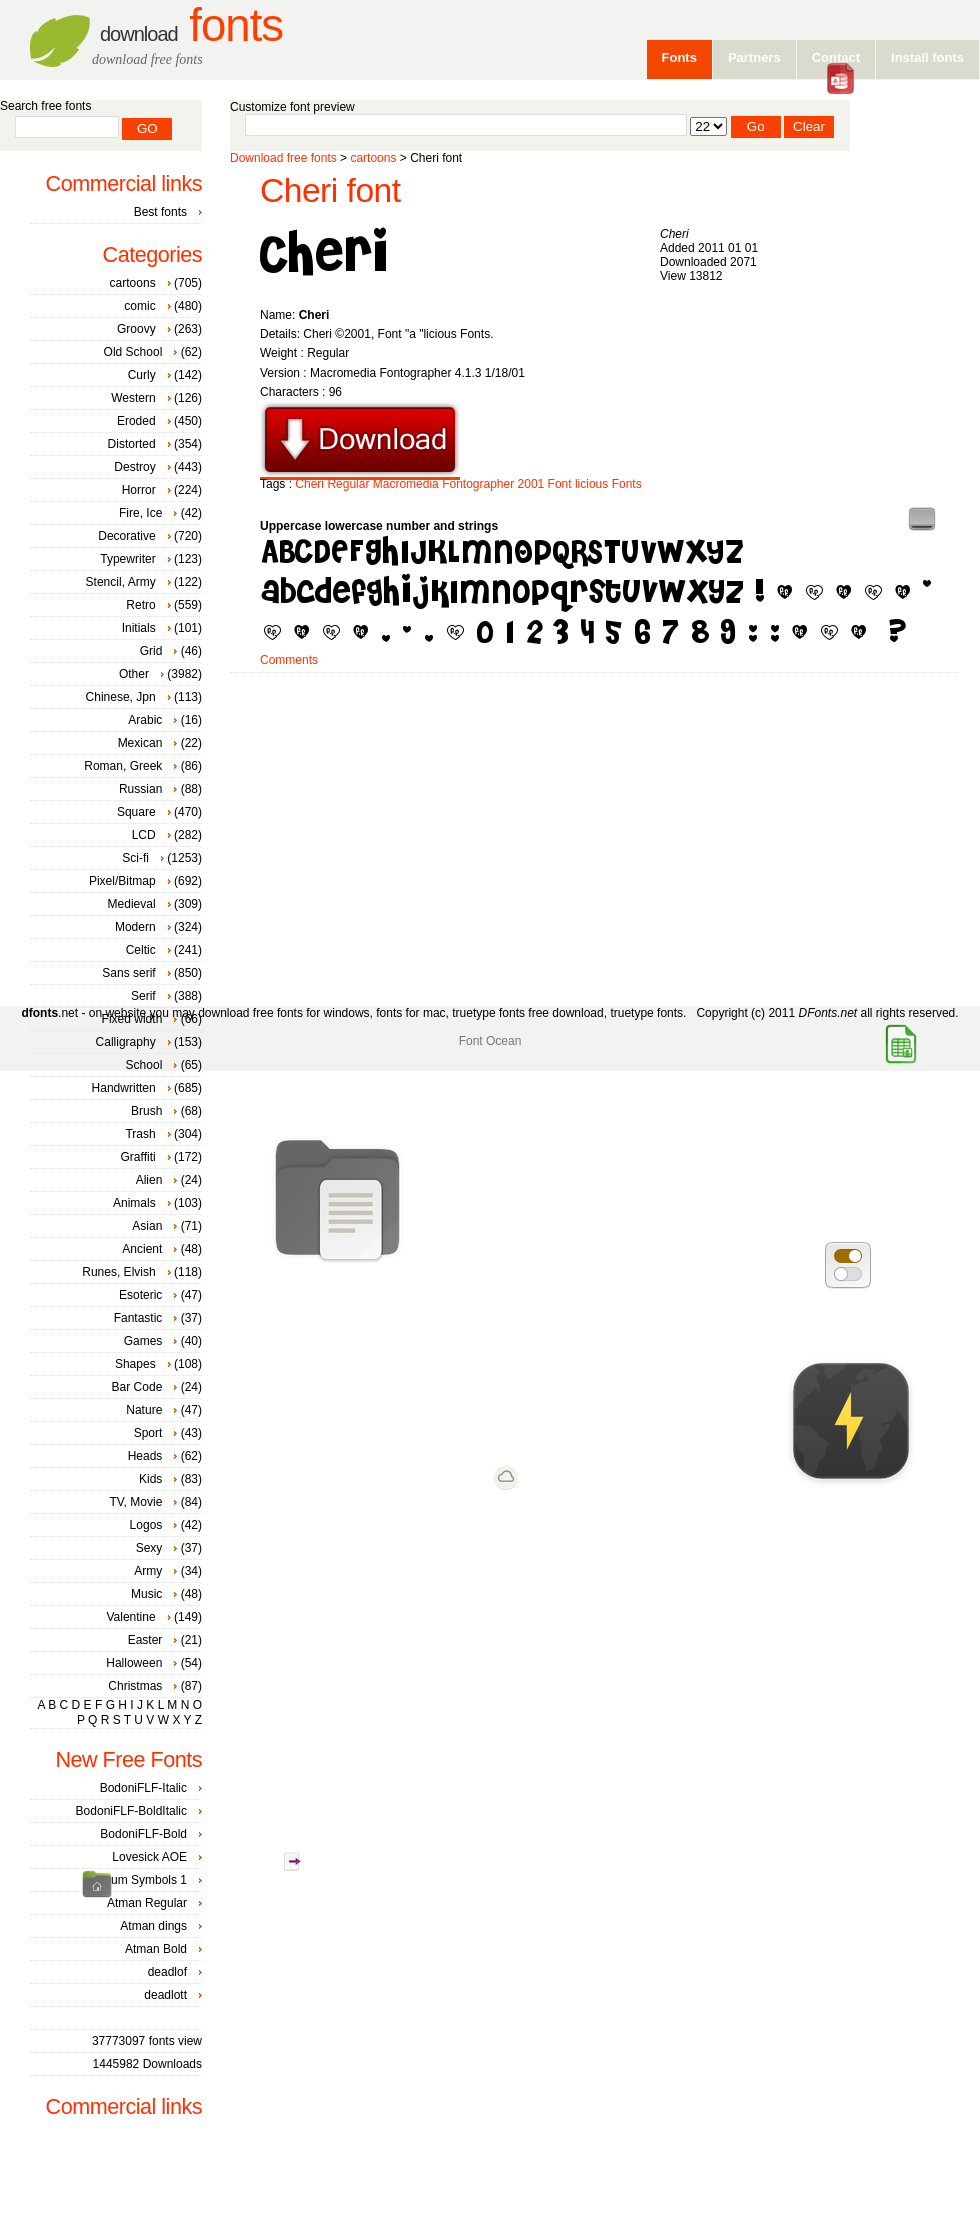 The height and width of the screenshot is (2214, 980). Describe the element at coordinates (851, 1423) in the screenshot. I see `access keyboard shortcuts settings for web browser` at that location.